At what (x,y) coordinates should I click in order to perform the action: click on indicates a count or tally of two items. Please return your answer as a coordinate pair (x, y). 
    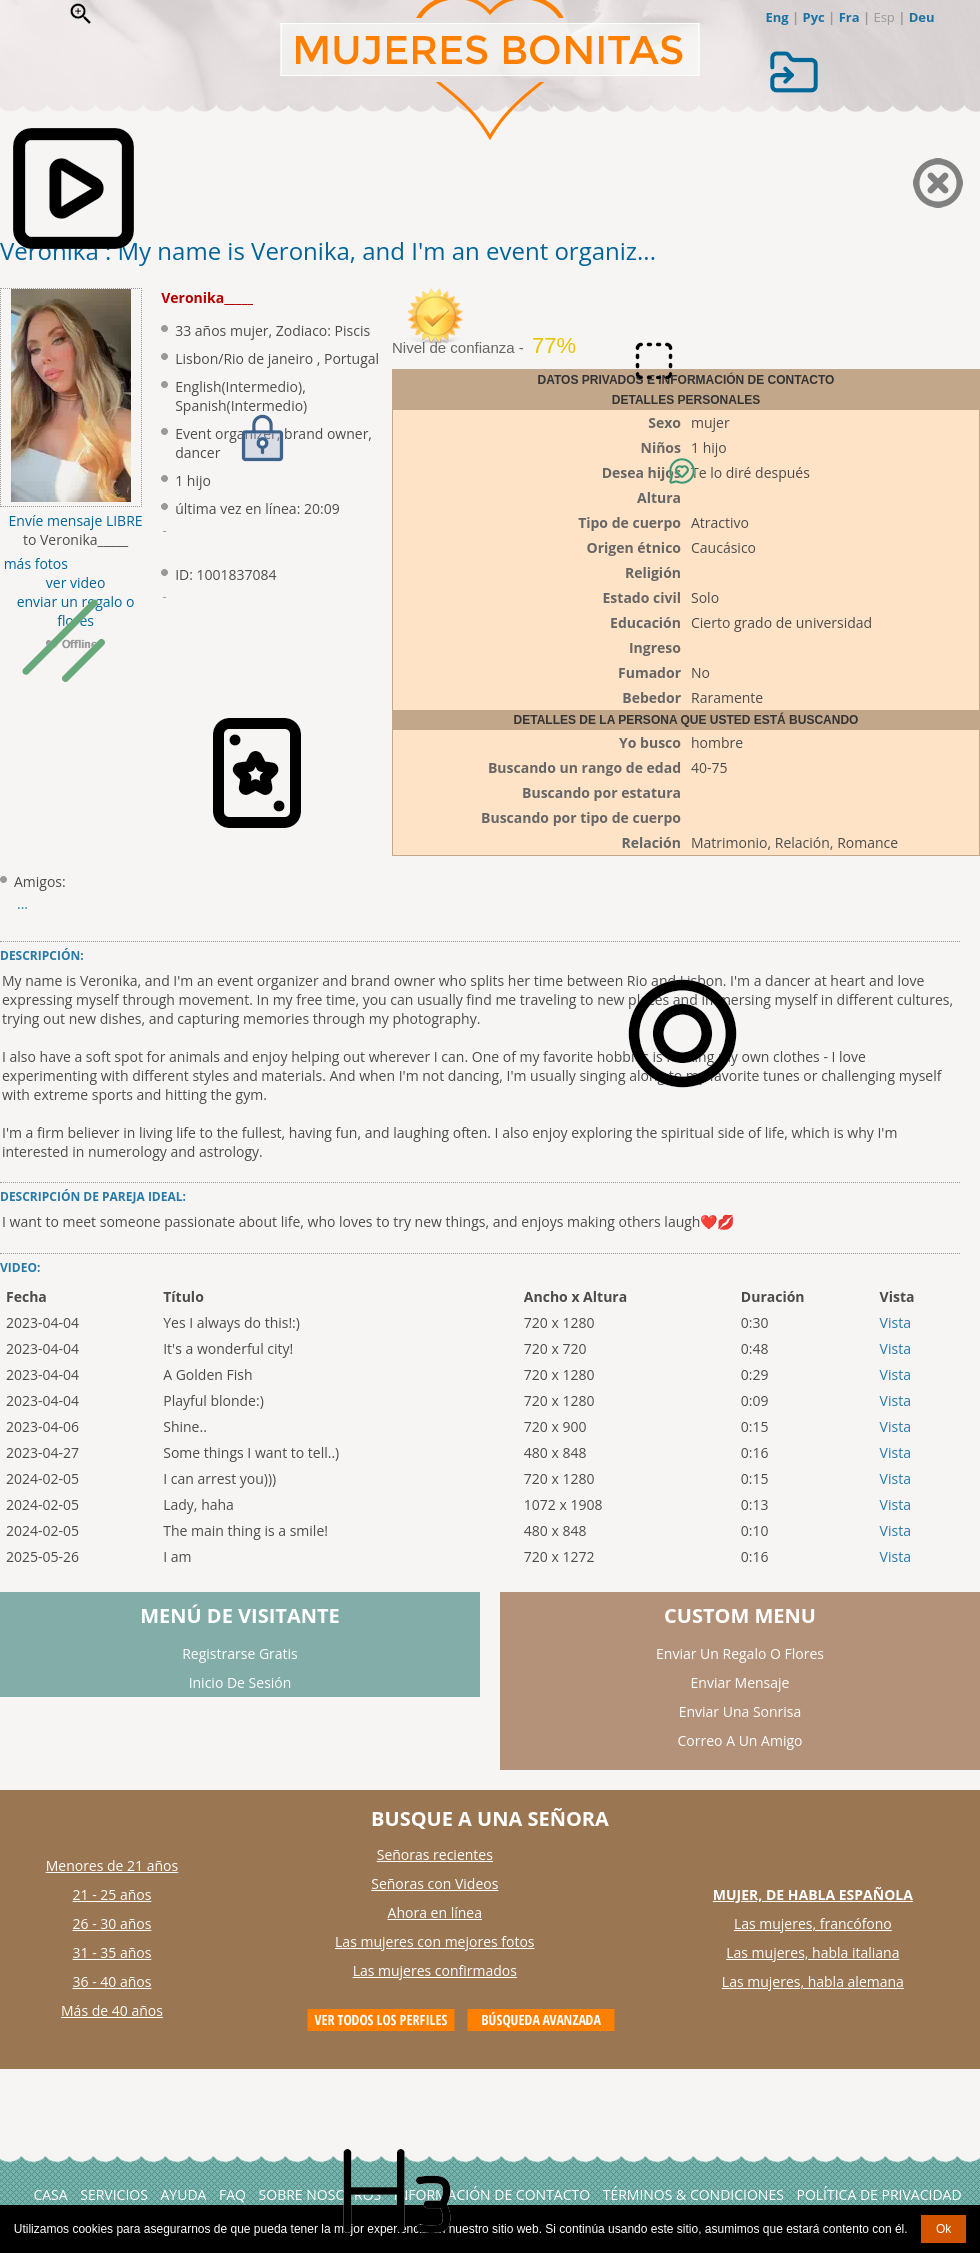
    Looking at the image, I should click on (65, 642).